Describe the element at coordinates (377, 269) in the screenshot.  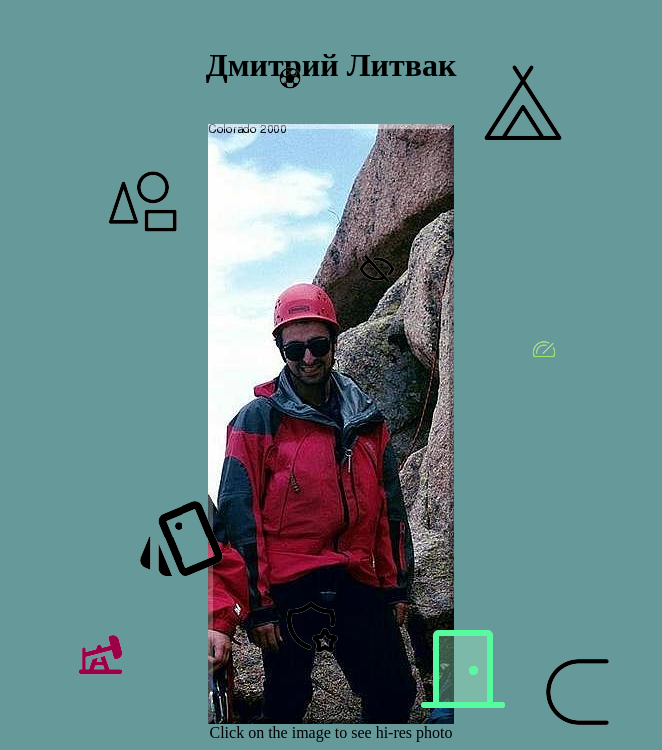
I see `hide password or sensitive content` at that location.